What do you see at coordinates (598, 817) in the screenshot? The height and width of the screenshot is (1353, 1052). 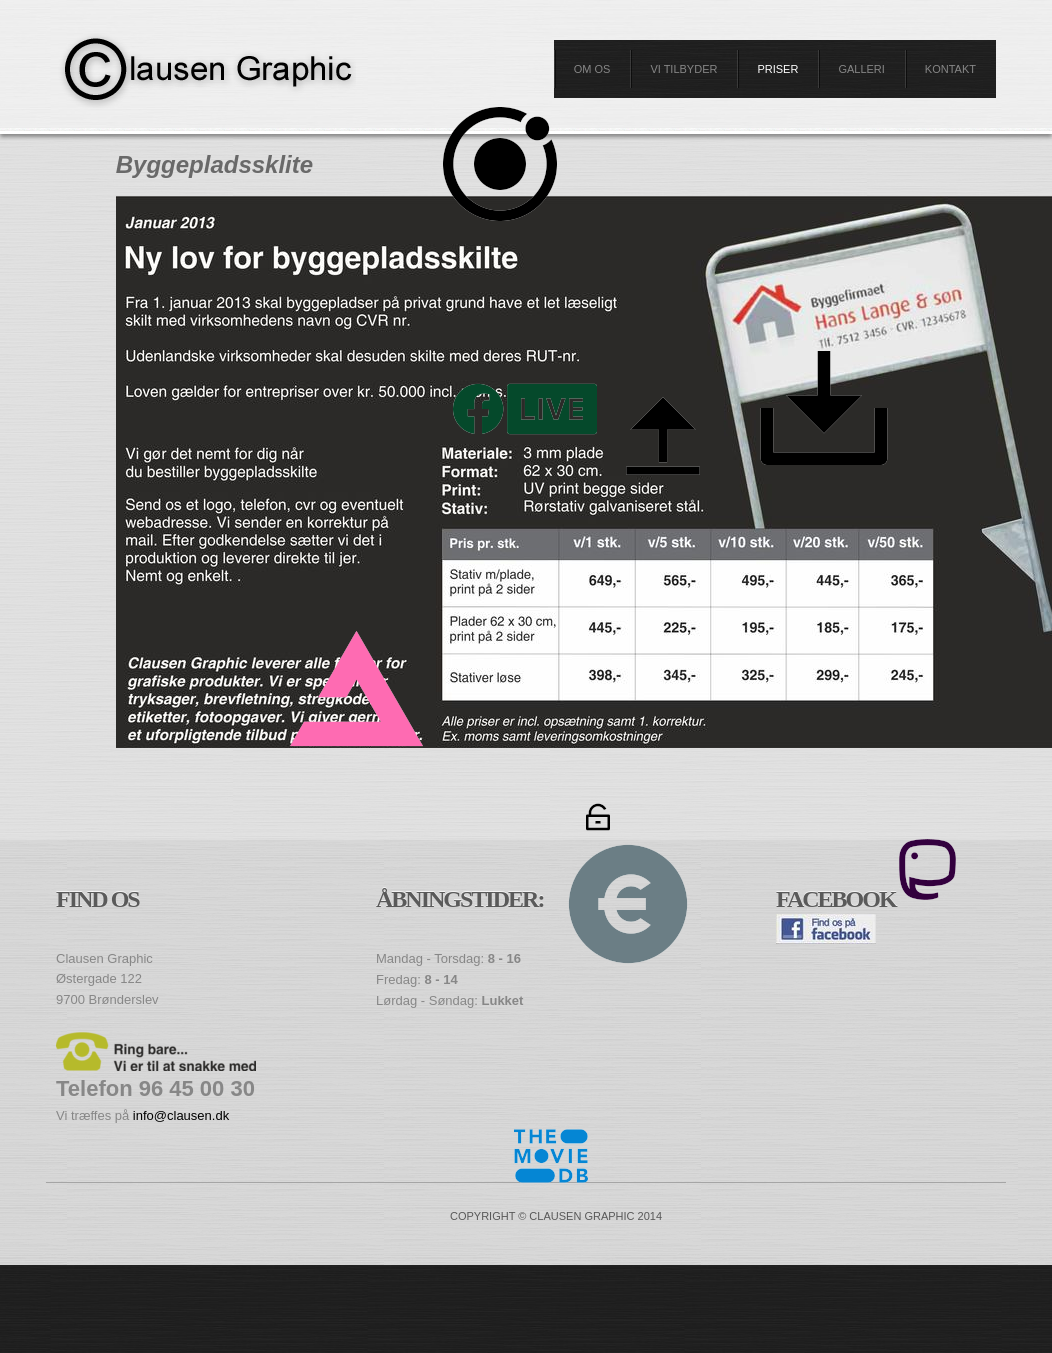 I see `unlock a secured item or feature` at bounding box center [598, 817].